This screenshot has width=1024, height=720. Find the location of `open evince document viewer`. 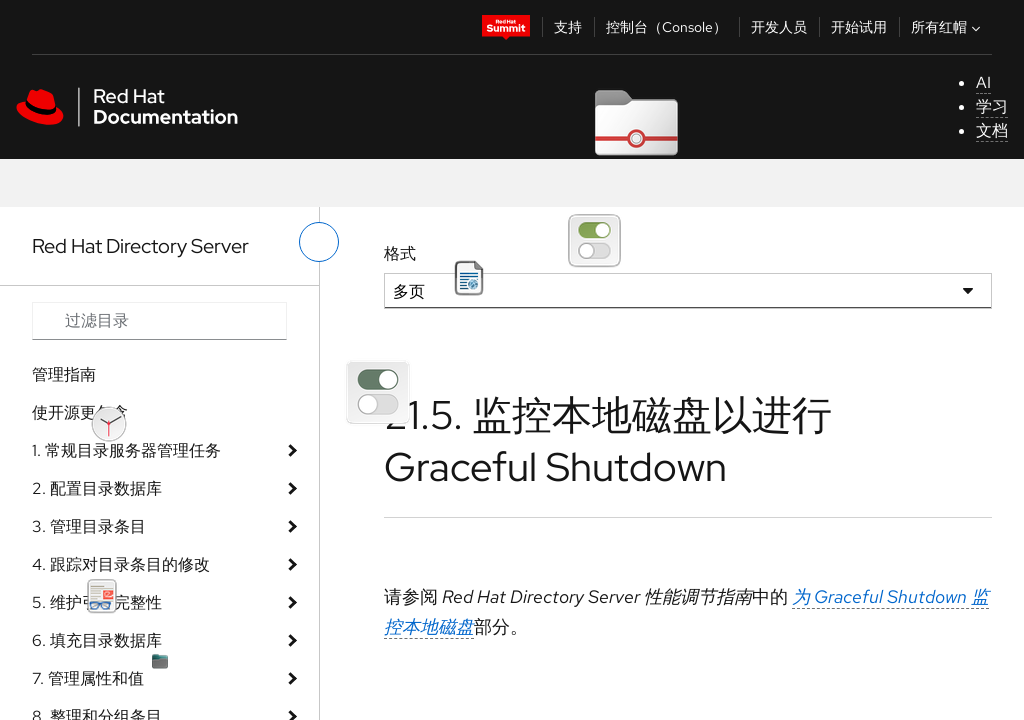

open evince document viewer is located at coordinates (102, 596).